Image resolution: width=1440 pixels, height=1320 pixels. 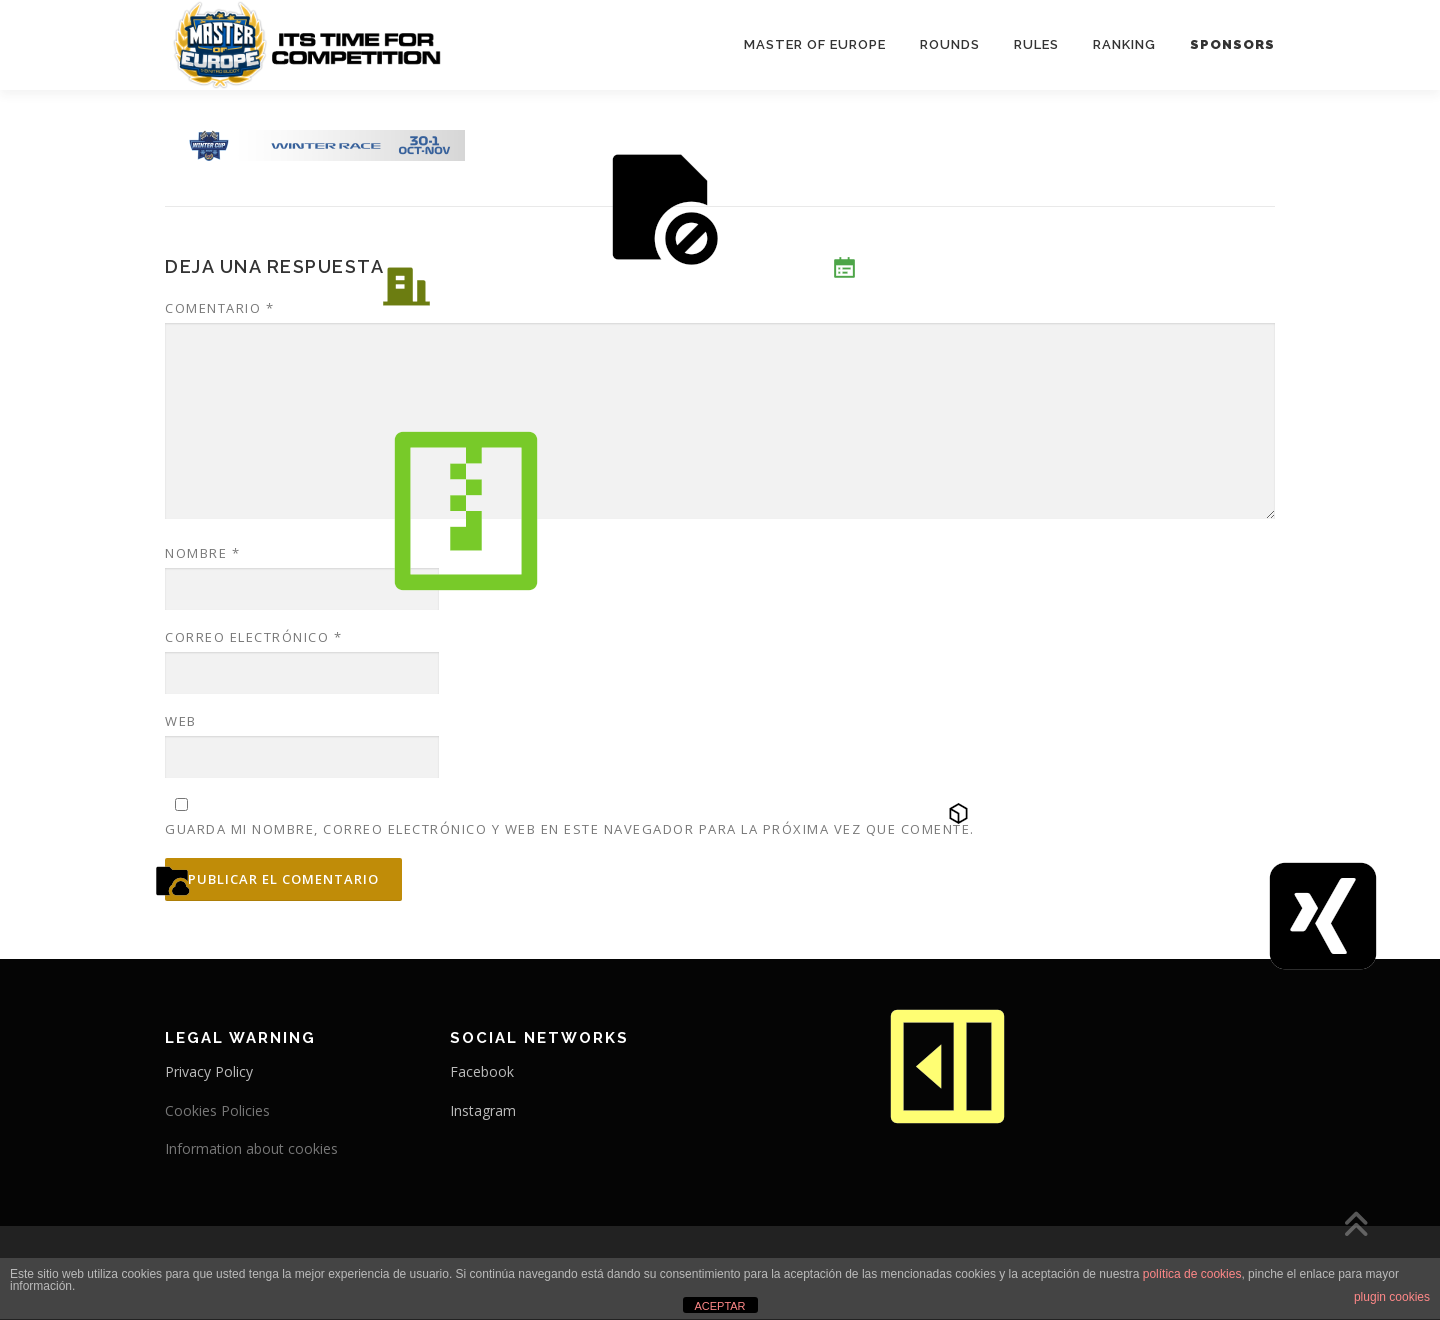 What do you see at coordinates (660, 207) in the screenshot?
I see `file access denied or restricted` at bounding box center [660, 207].